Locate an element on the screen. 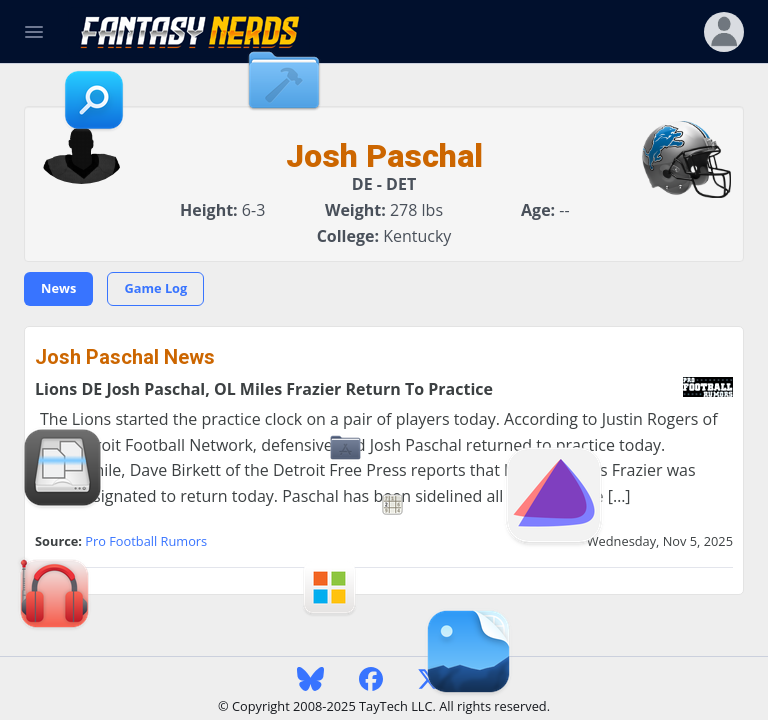 This screenshot has height=720, width=768. open templates folder is located at coordinates (345, 447).